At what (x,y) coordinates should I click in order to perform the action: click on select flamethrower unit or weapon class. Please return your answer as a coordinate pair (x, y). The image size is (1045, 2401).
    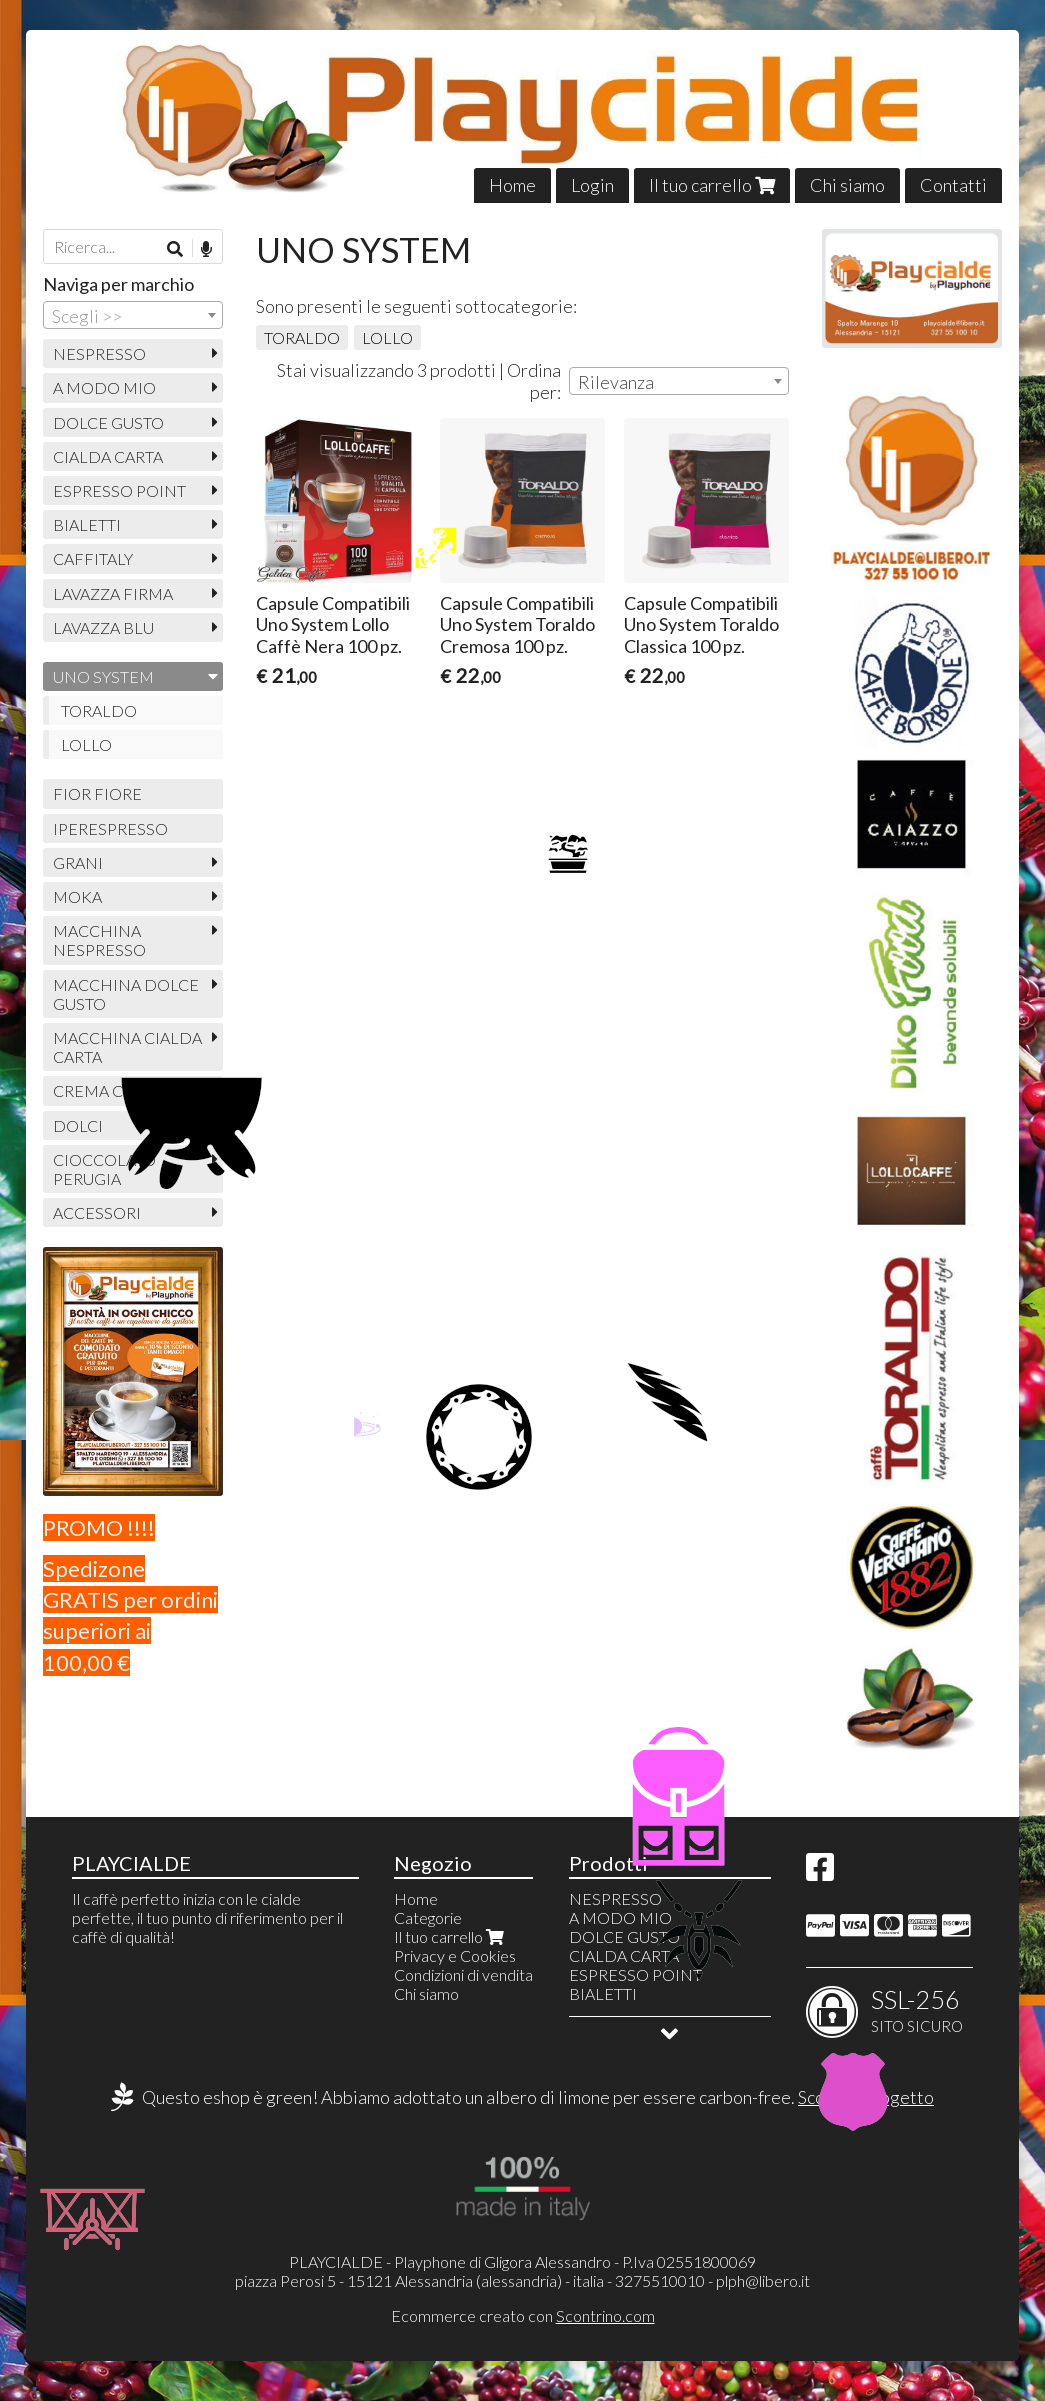
    Looking at the image, I should click on (436, 548).